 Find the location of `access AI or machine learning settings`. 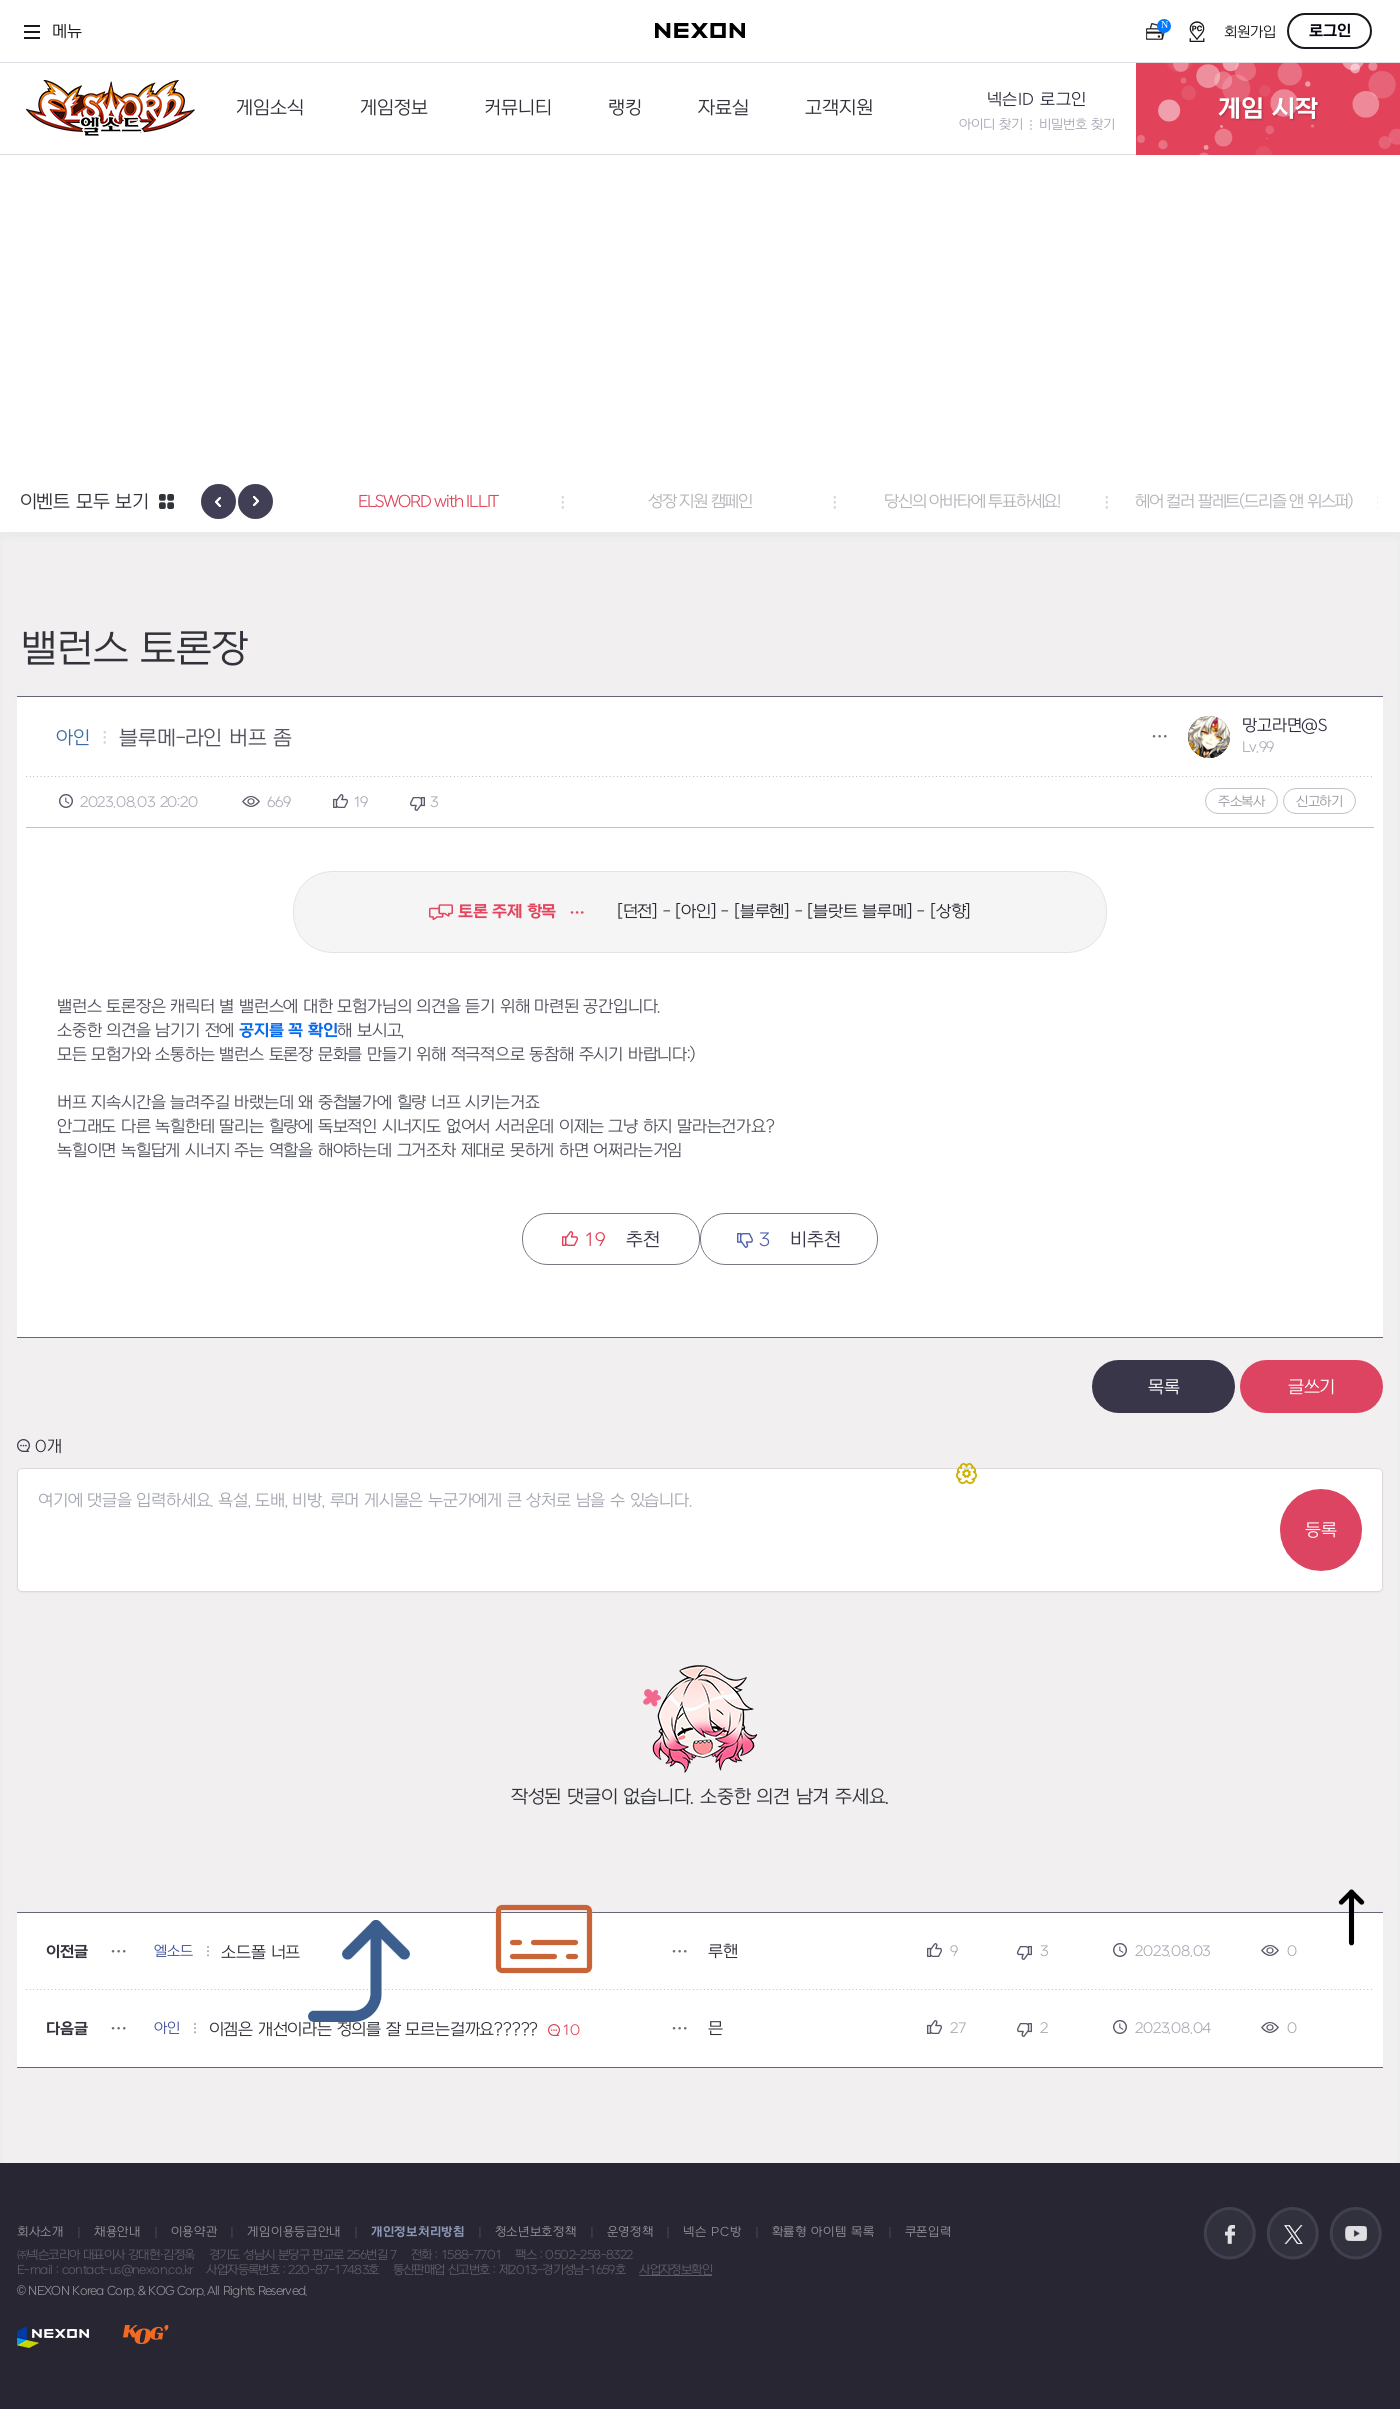

access AI or machine learning settings is located at coordinates (966, 1473).